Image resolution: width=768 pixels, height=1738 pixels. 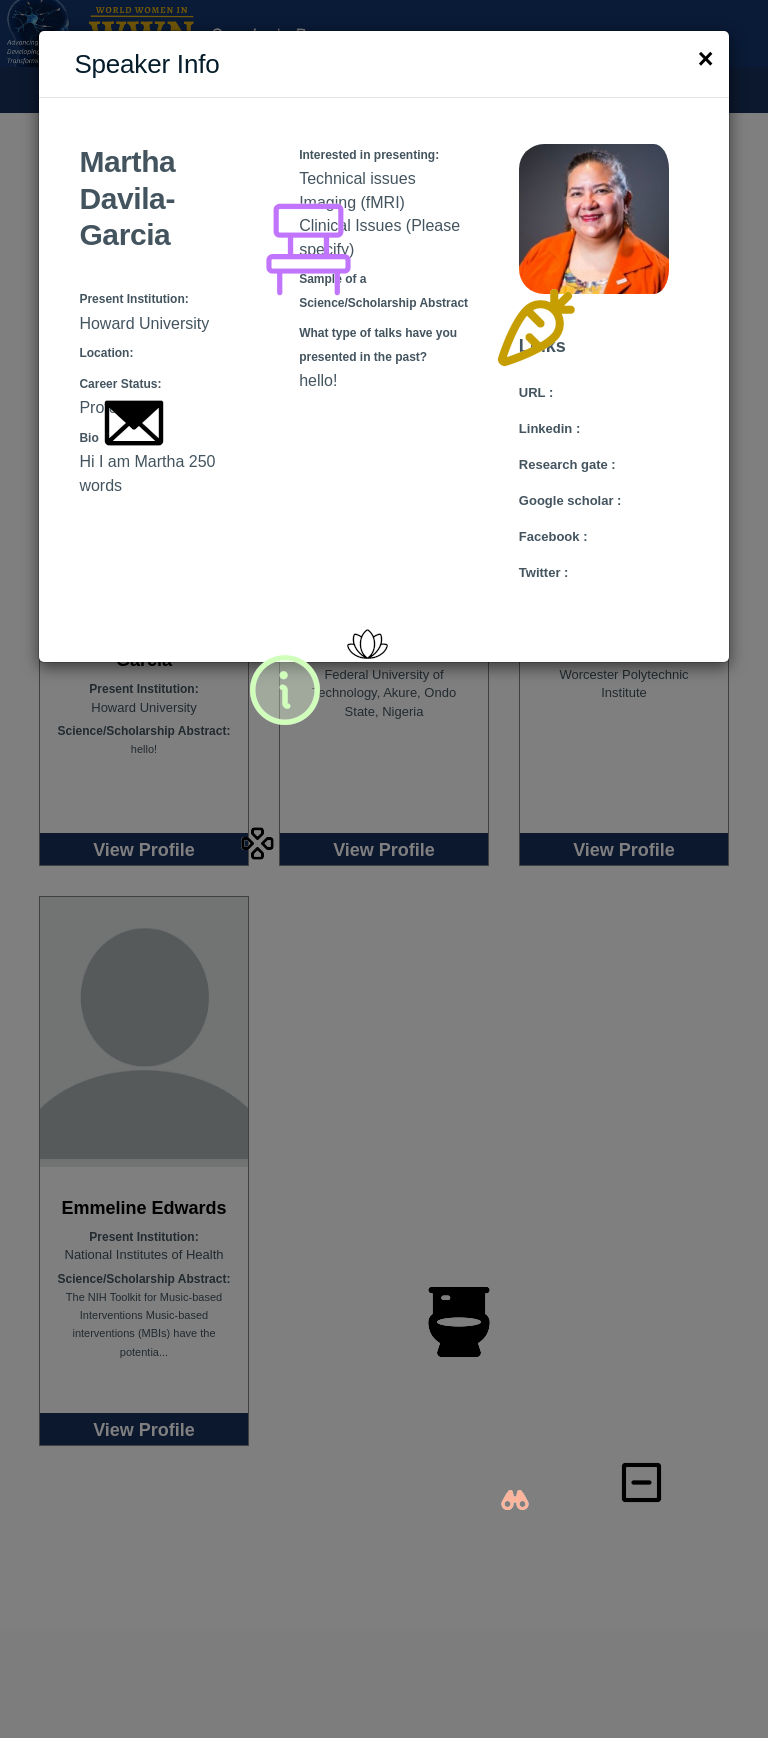 I want to click on select seating or furniture options, so click(x=308, y=249).